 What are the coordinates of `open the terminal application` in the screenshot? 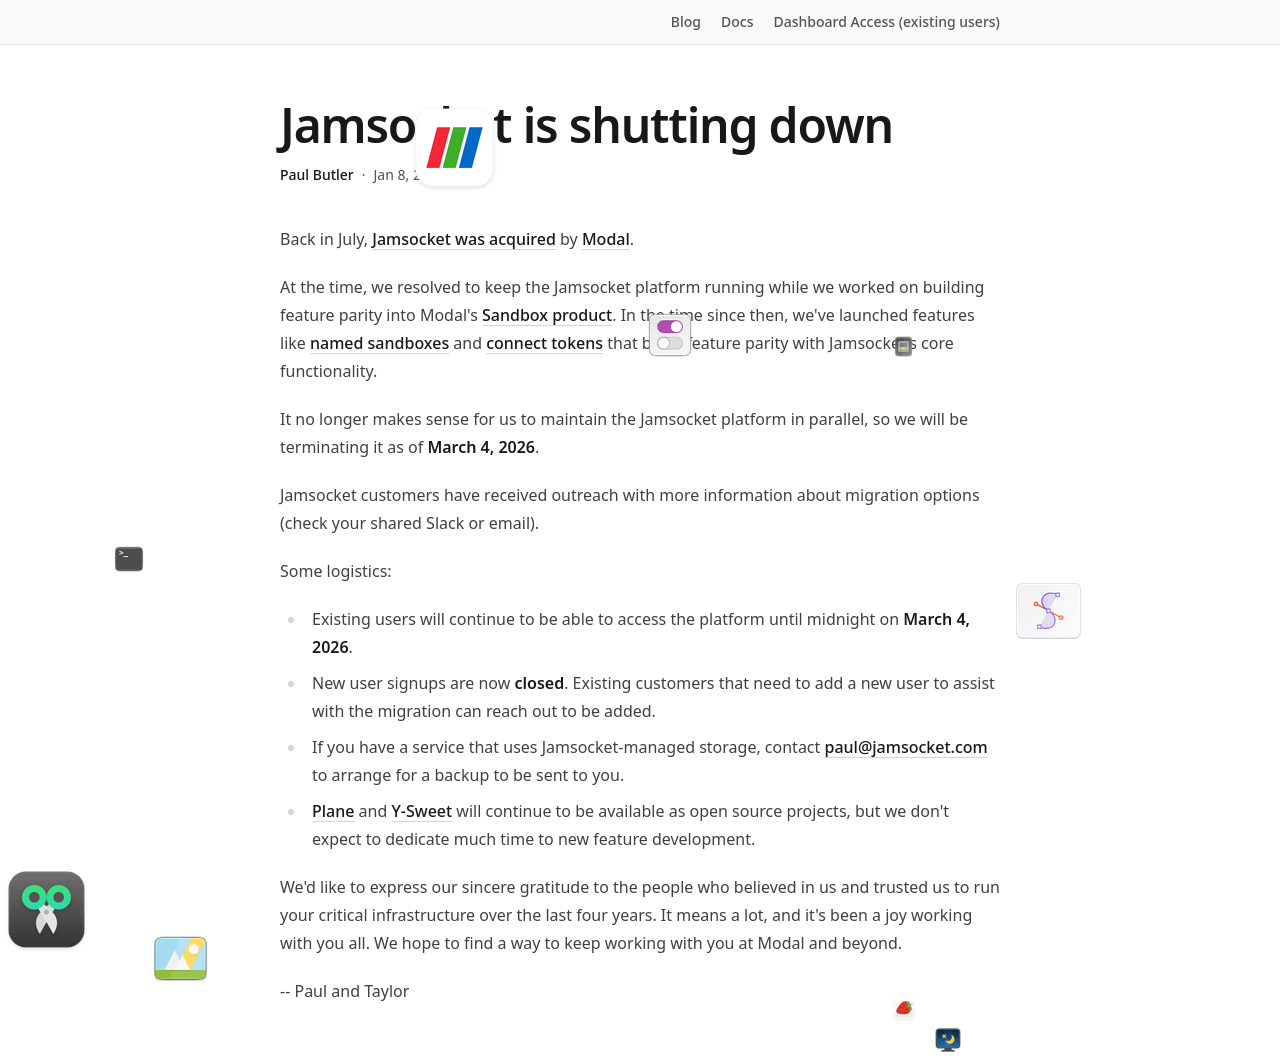 It's located at (129, 559).